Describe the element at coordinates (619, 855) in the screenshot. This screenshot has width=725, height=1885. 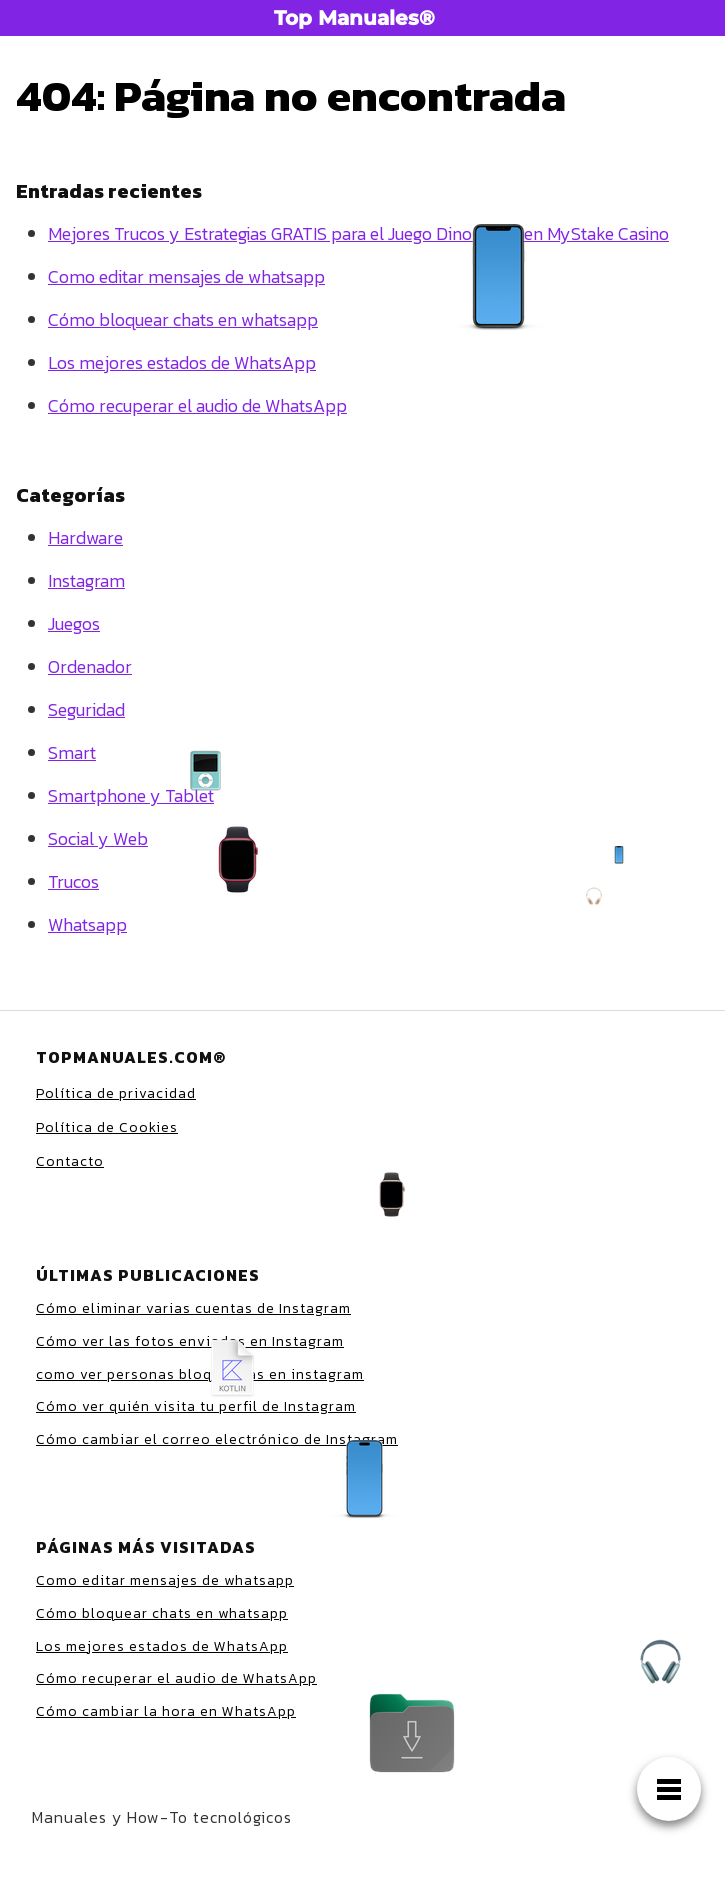
I see `iPhone 11 device icon` at that location.